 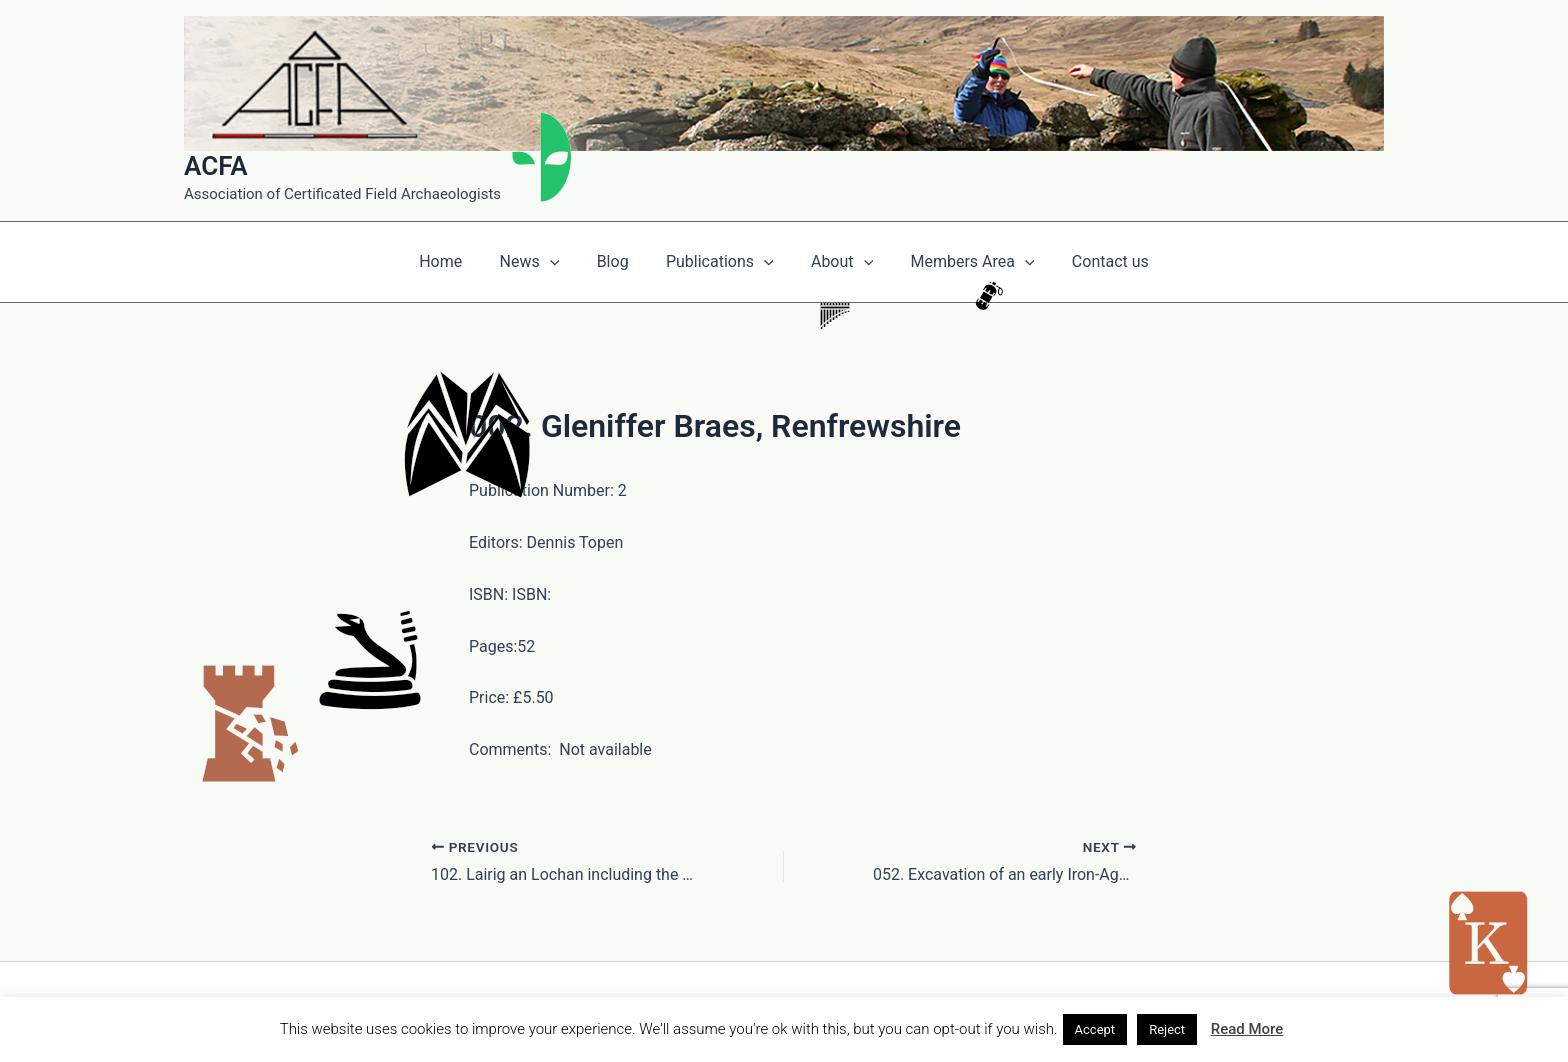 What do you see at coordinates (244, 723) in the screenshot?
I see `indicates a destroyed or damaged tower in a game` at bounding box center [244, 723].